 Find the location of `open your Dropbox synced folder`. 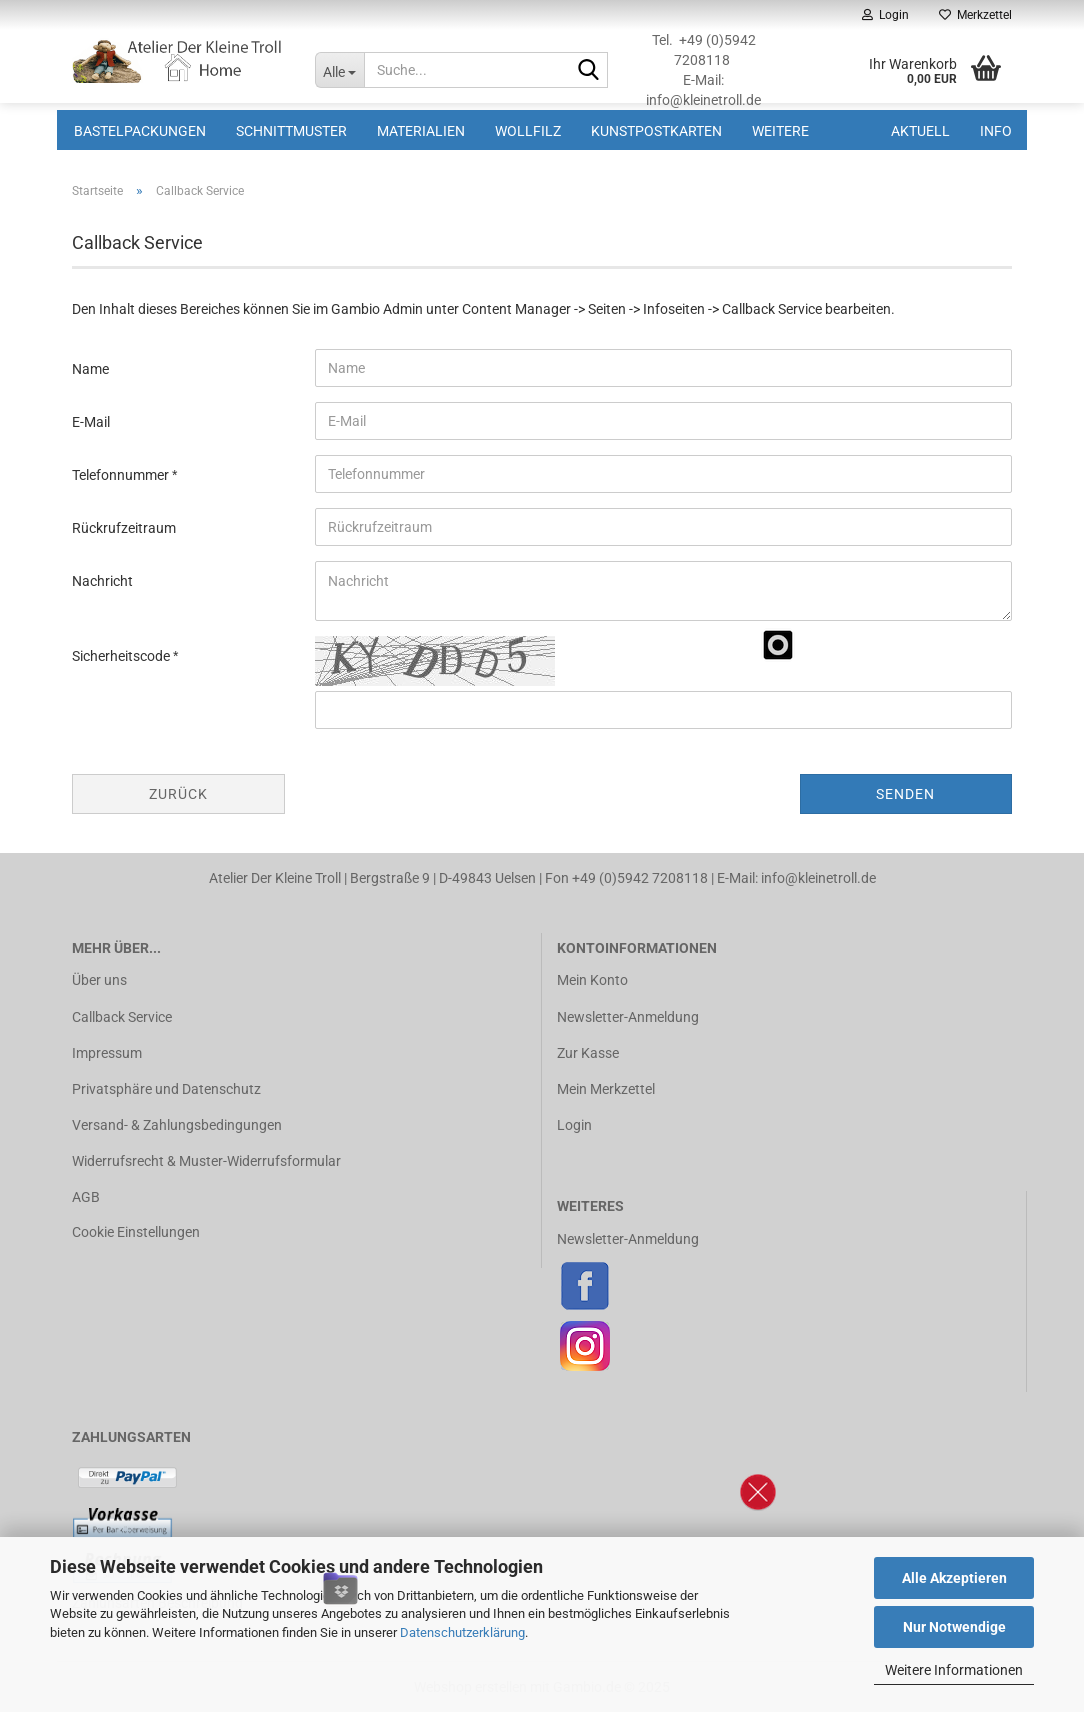

open your Dropbox synced folder is located at coordinates (340, 1588).